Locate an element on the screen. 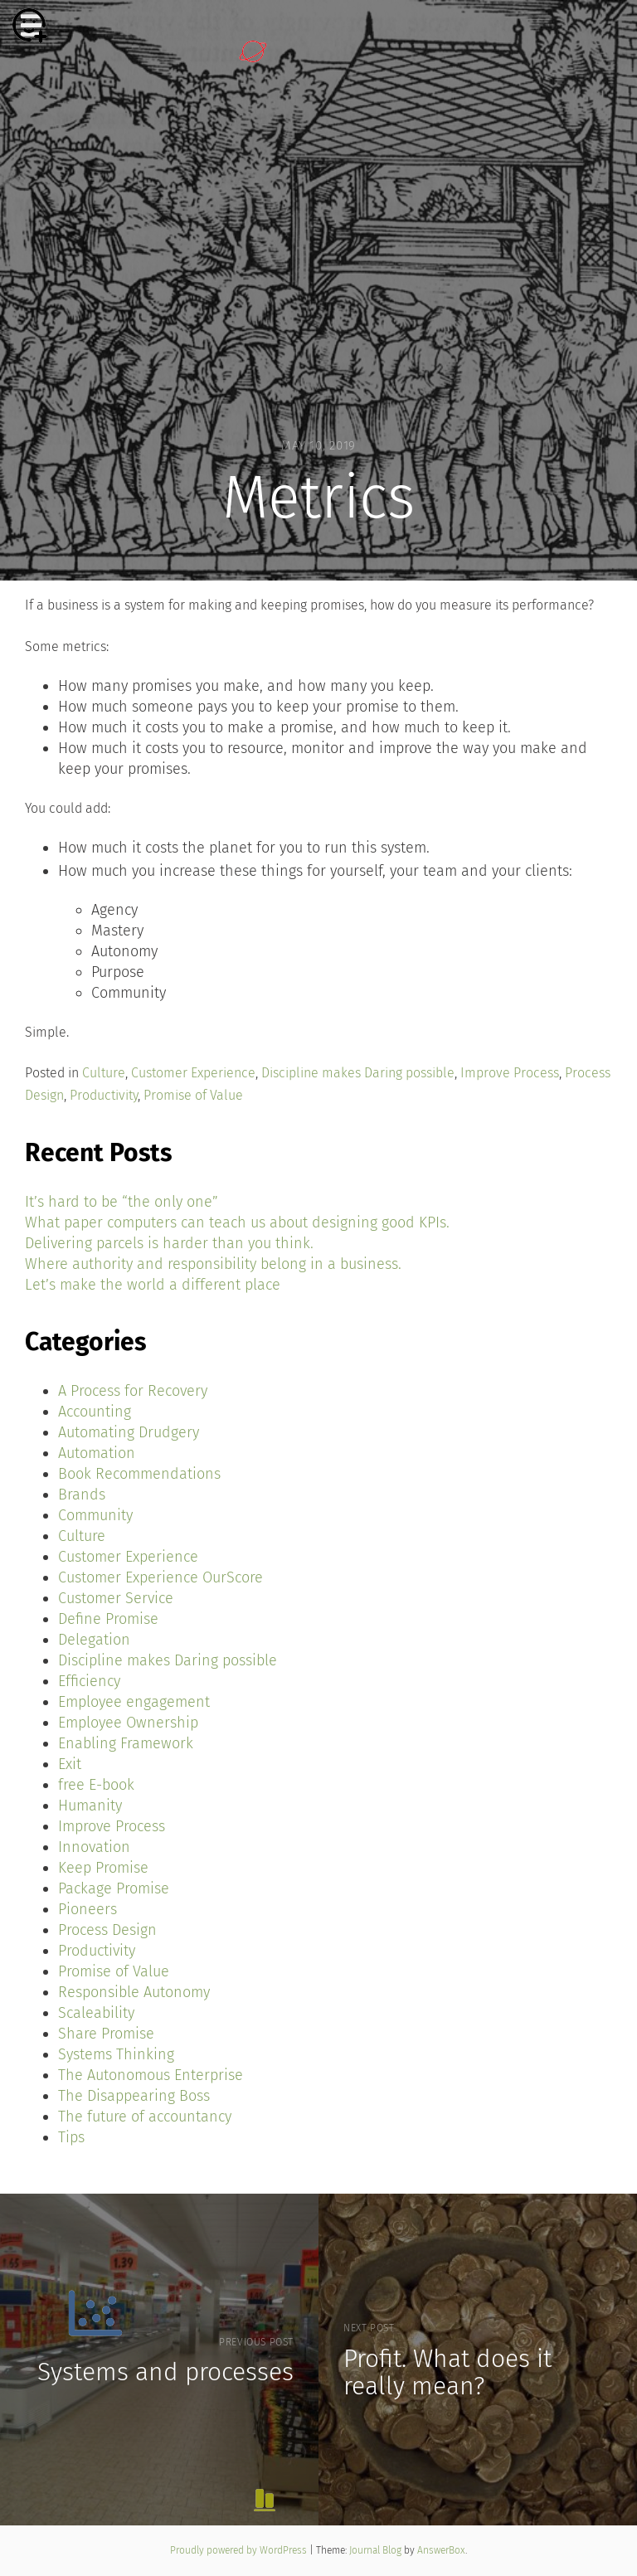 Image resolution: width=637 pixels, height=2576 pixels. explore global or worldwide content is located at coordinates (253, 51).